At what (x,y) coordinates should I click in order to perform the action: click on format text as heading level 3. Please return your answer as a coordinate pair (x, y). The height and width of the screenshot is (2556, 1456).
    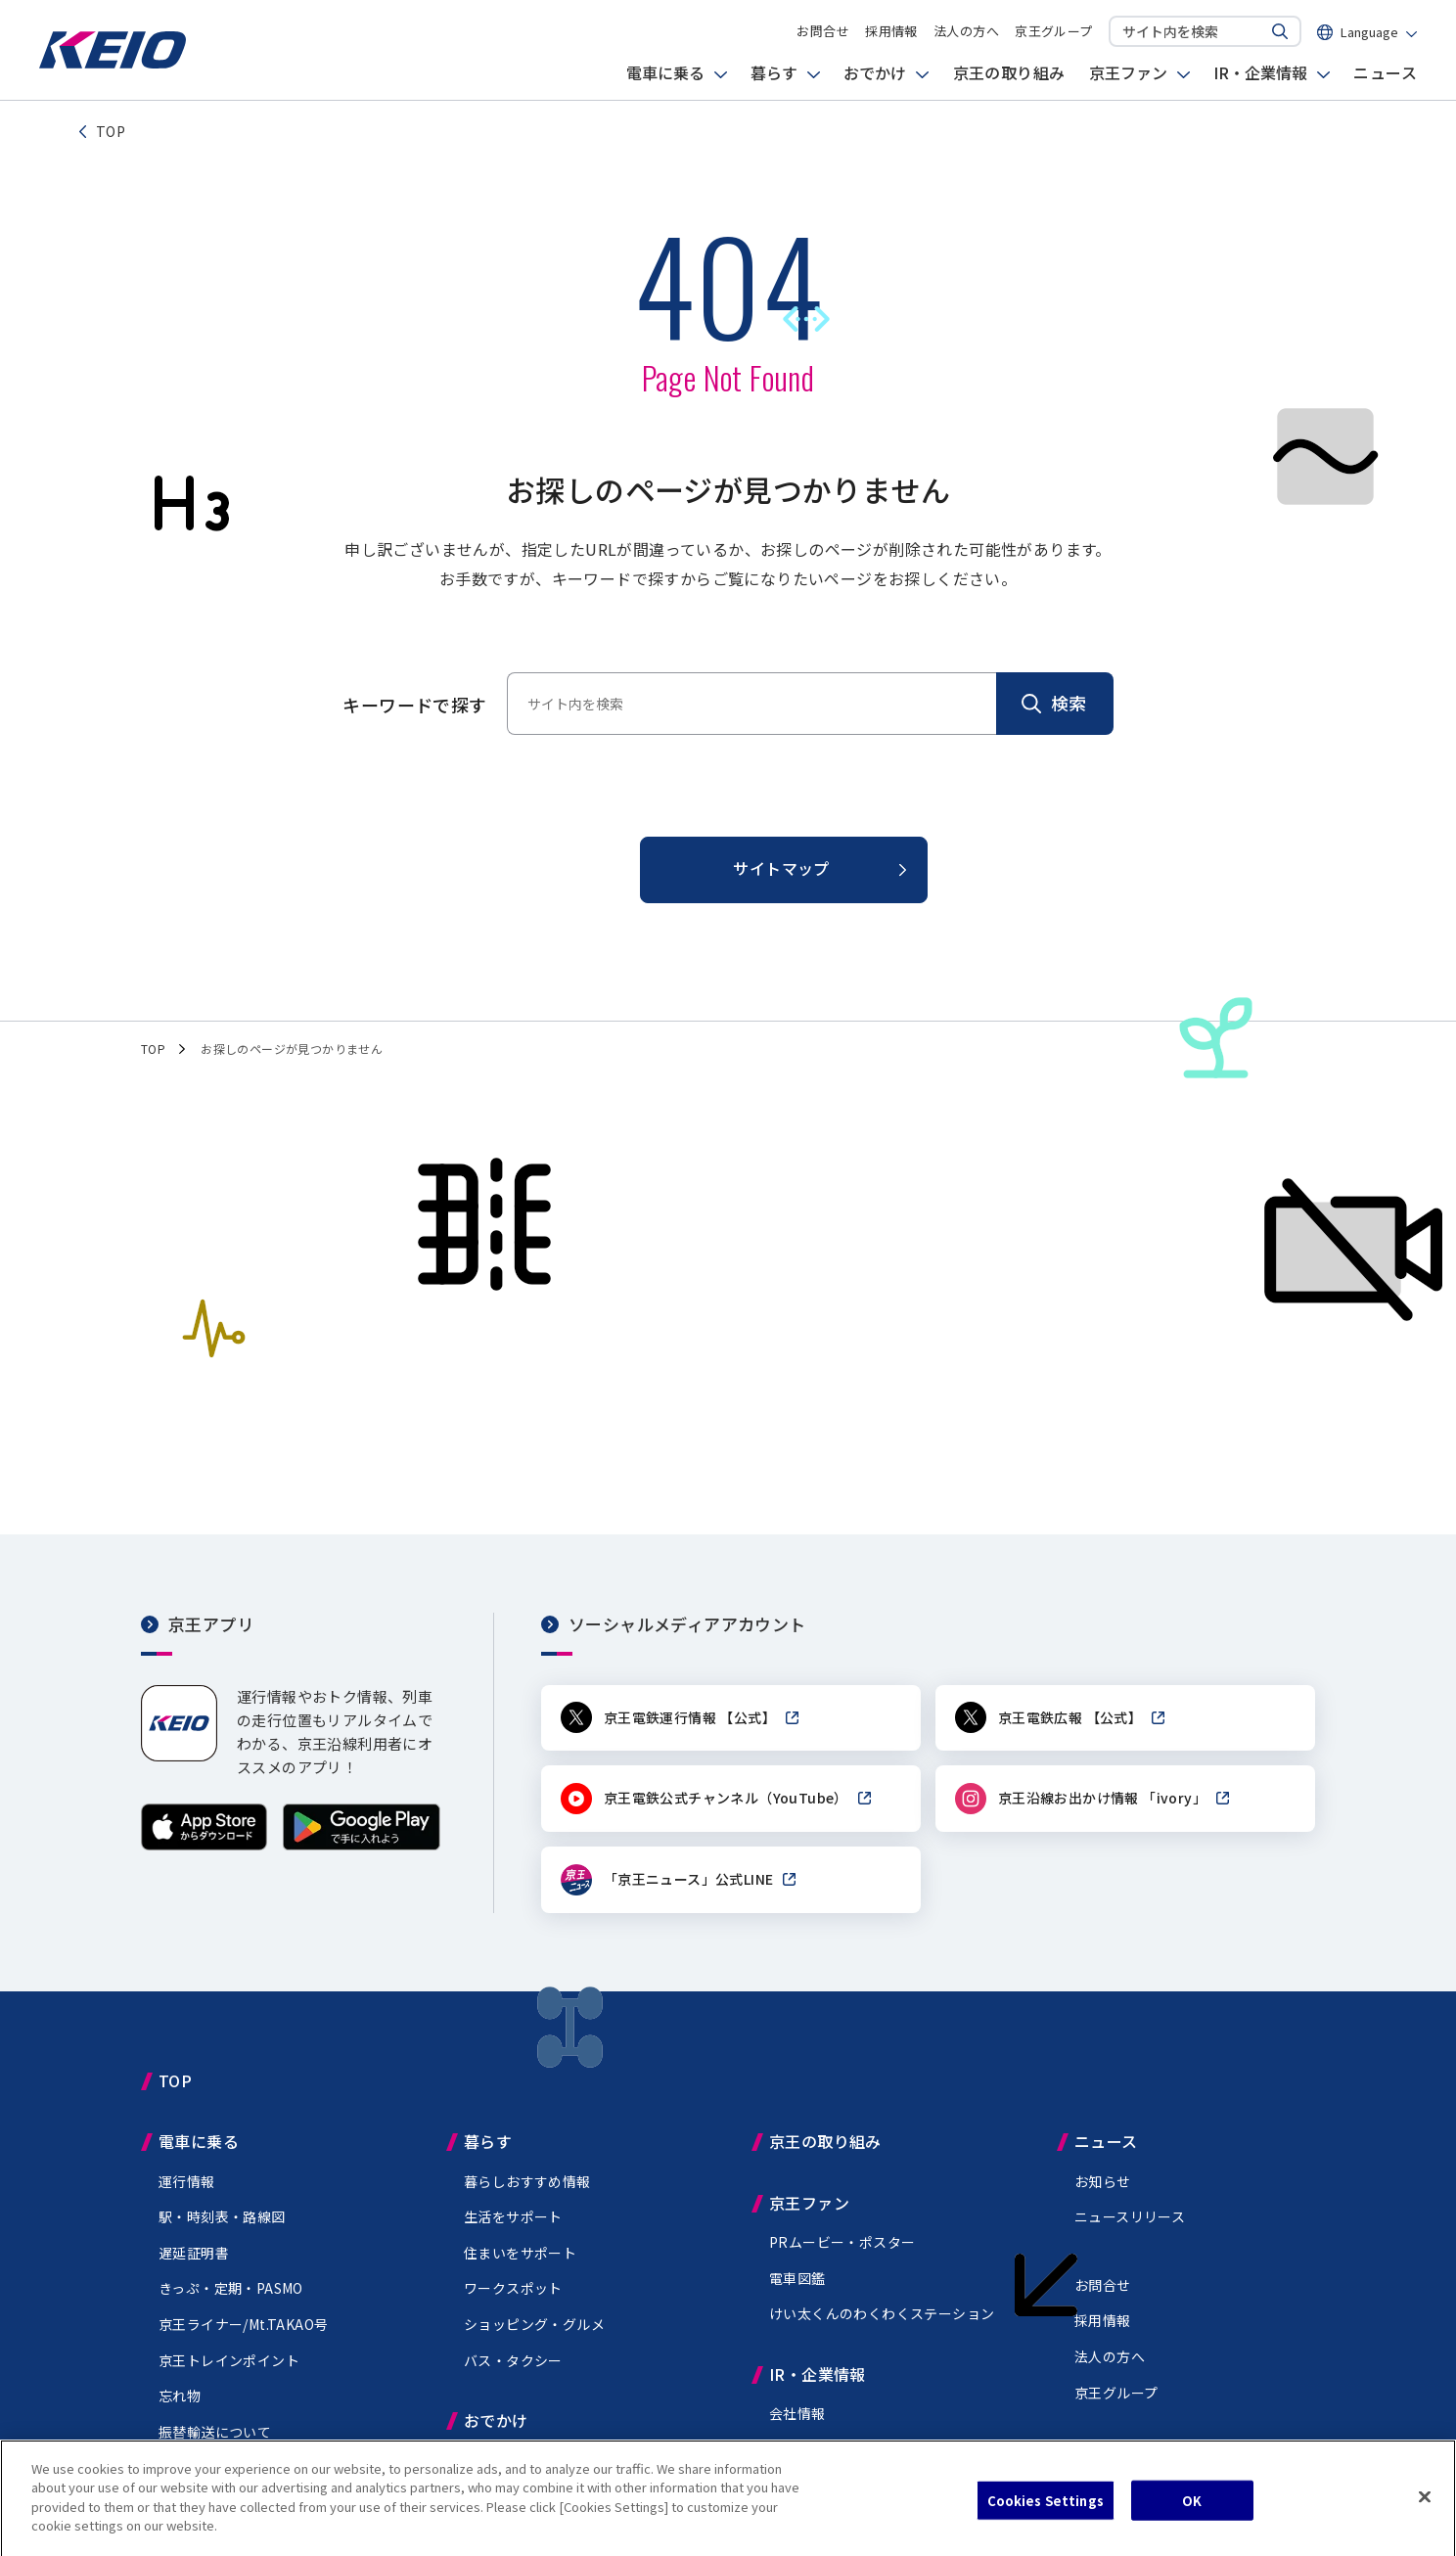
    Looking at the image, I should click on (190, 503).